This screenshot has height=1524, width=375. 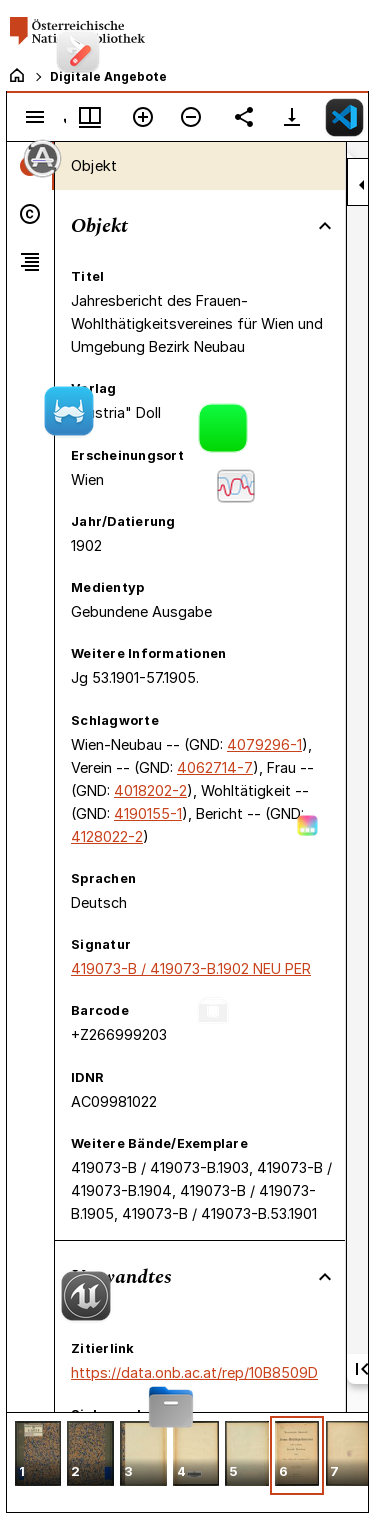 I want to click on view power usage statistics and graphs, so click(x=236, y=486).